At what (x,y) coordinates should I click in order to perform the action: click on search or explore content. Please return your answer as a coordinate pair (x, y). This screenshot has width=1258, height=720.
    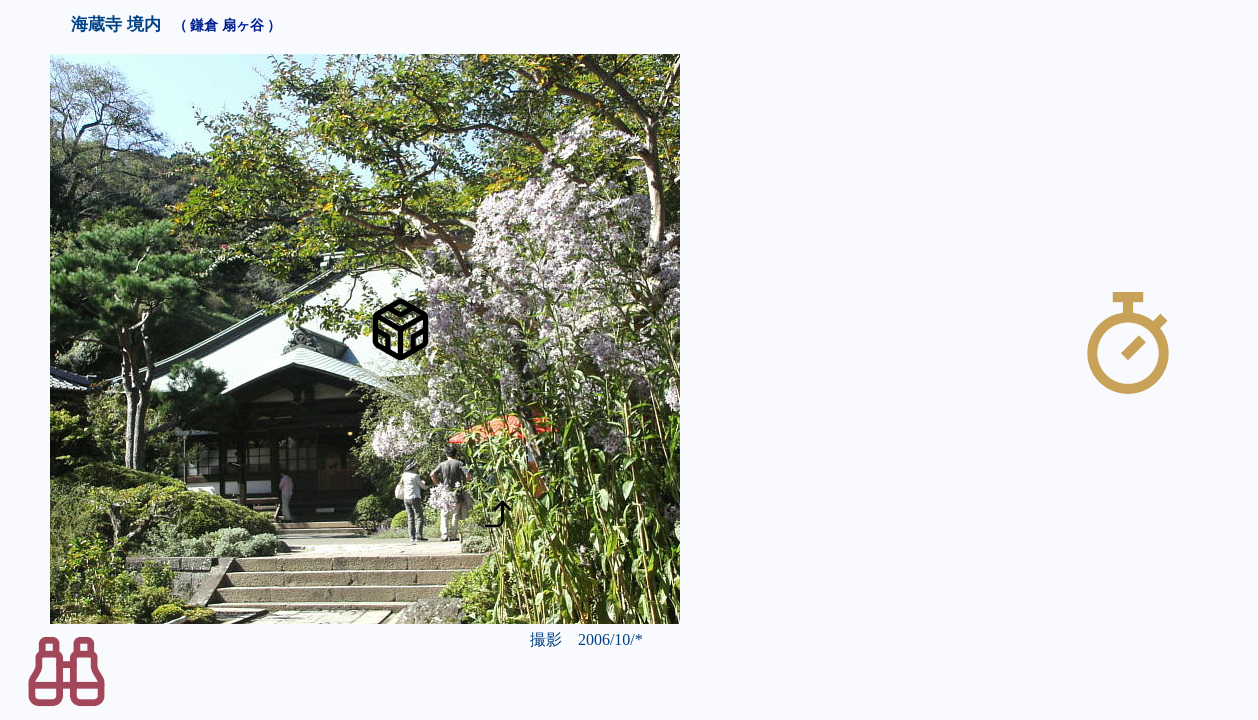
    Looking at the image, I should click on (66, 671).